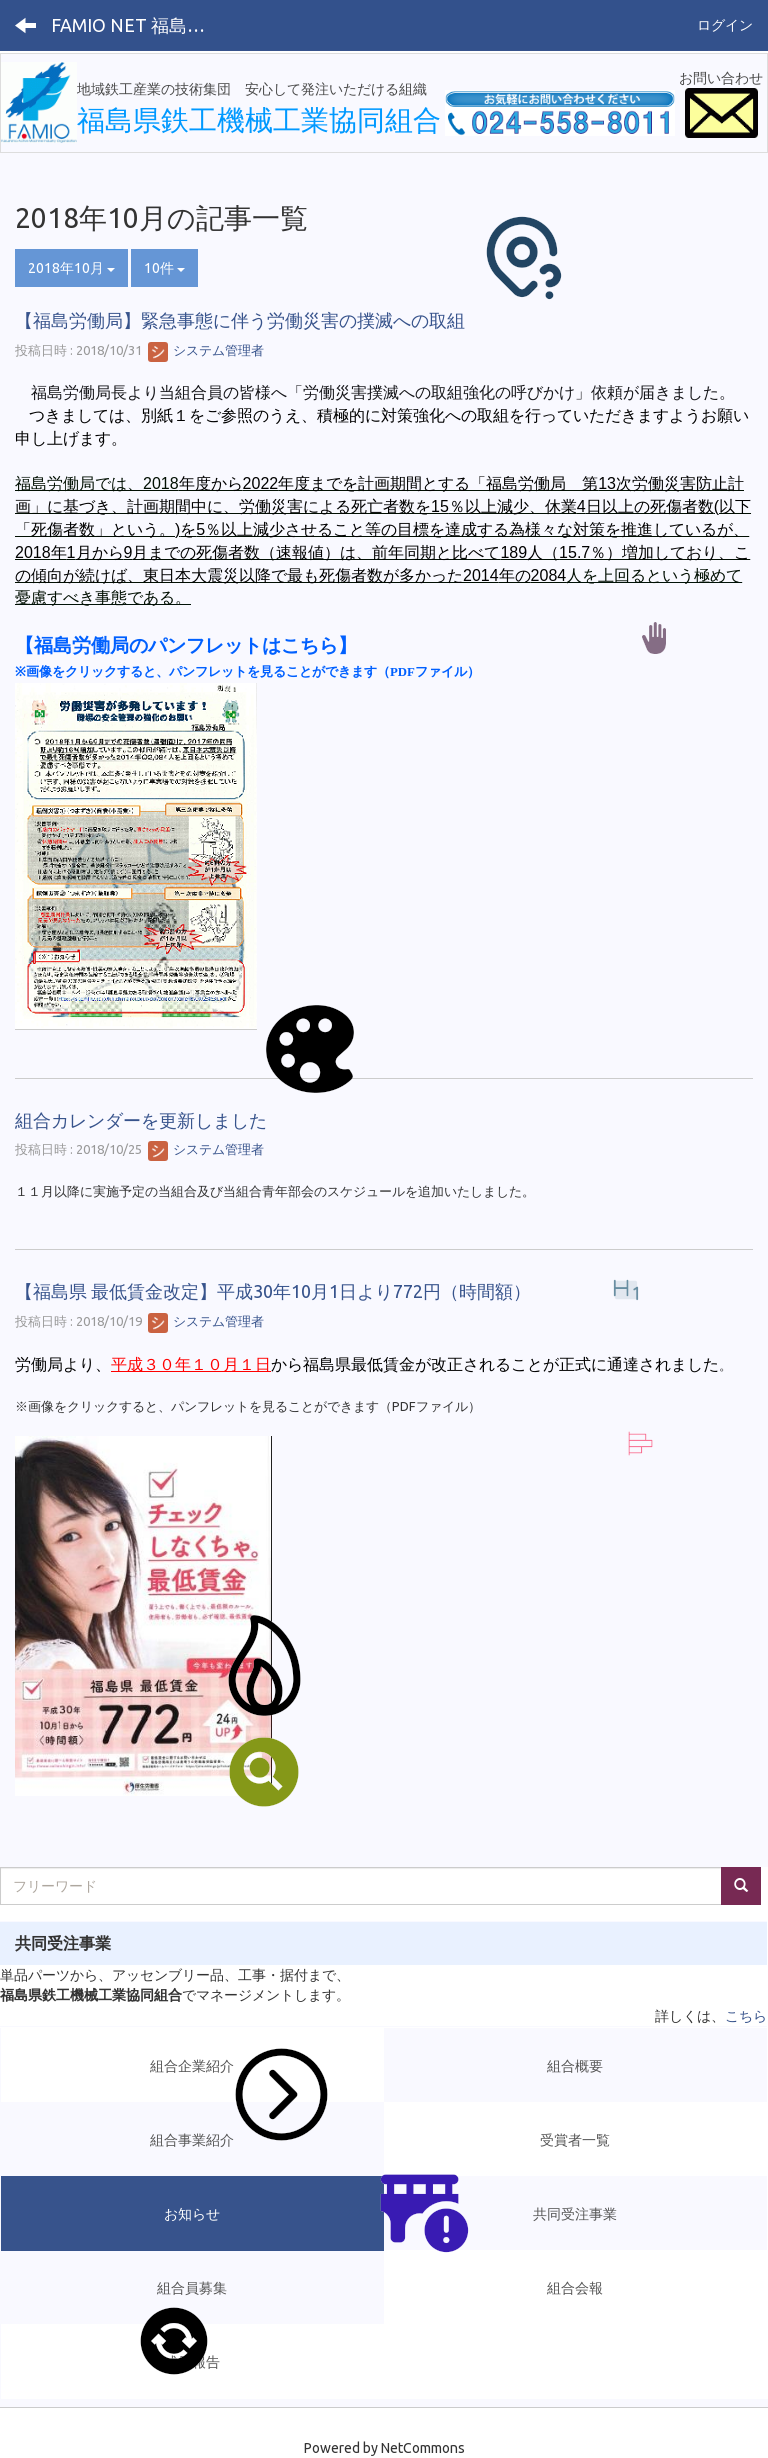 Image resolution: width=768 pixels, height=2458 pixels. I want to click on navigate to the next item or screen, so click(281, 2094).